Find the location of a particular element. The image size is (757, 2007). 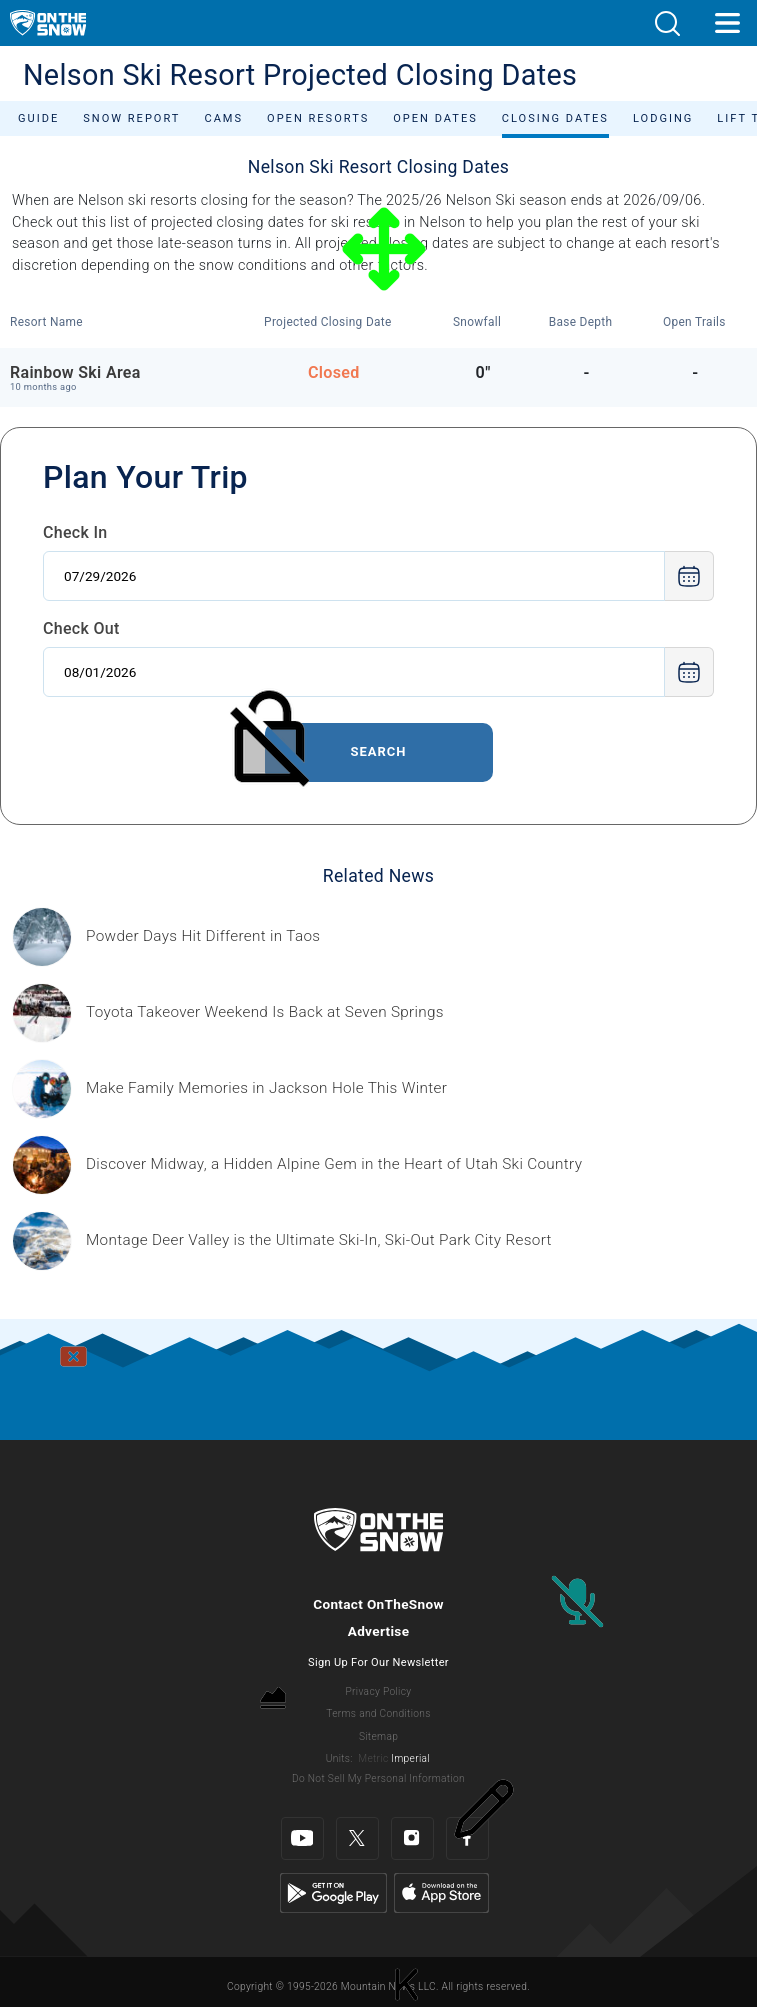

close or dismiss a modal window is located at coordinates (73, 1356).